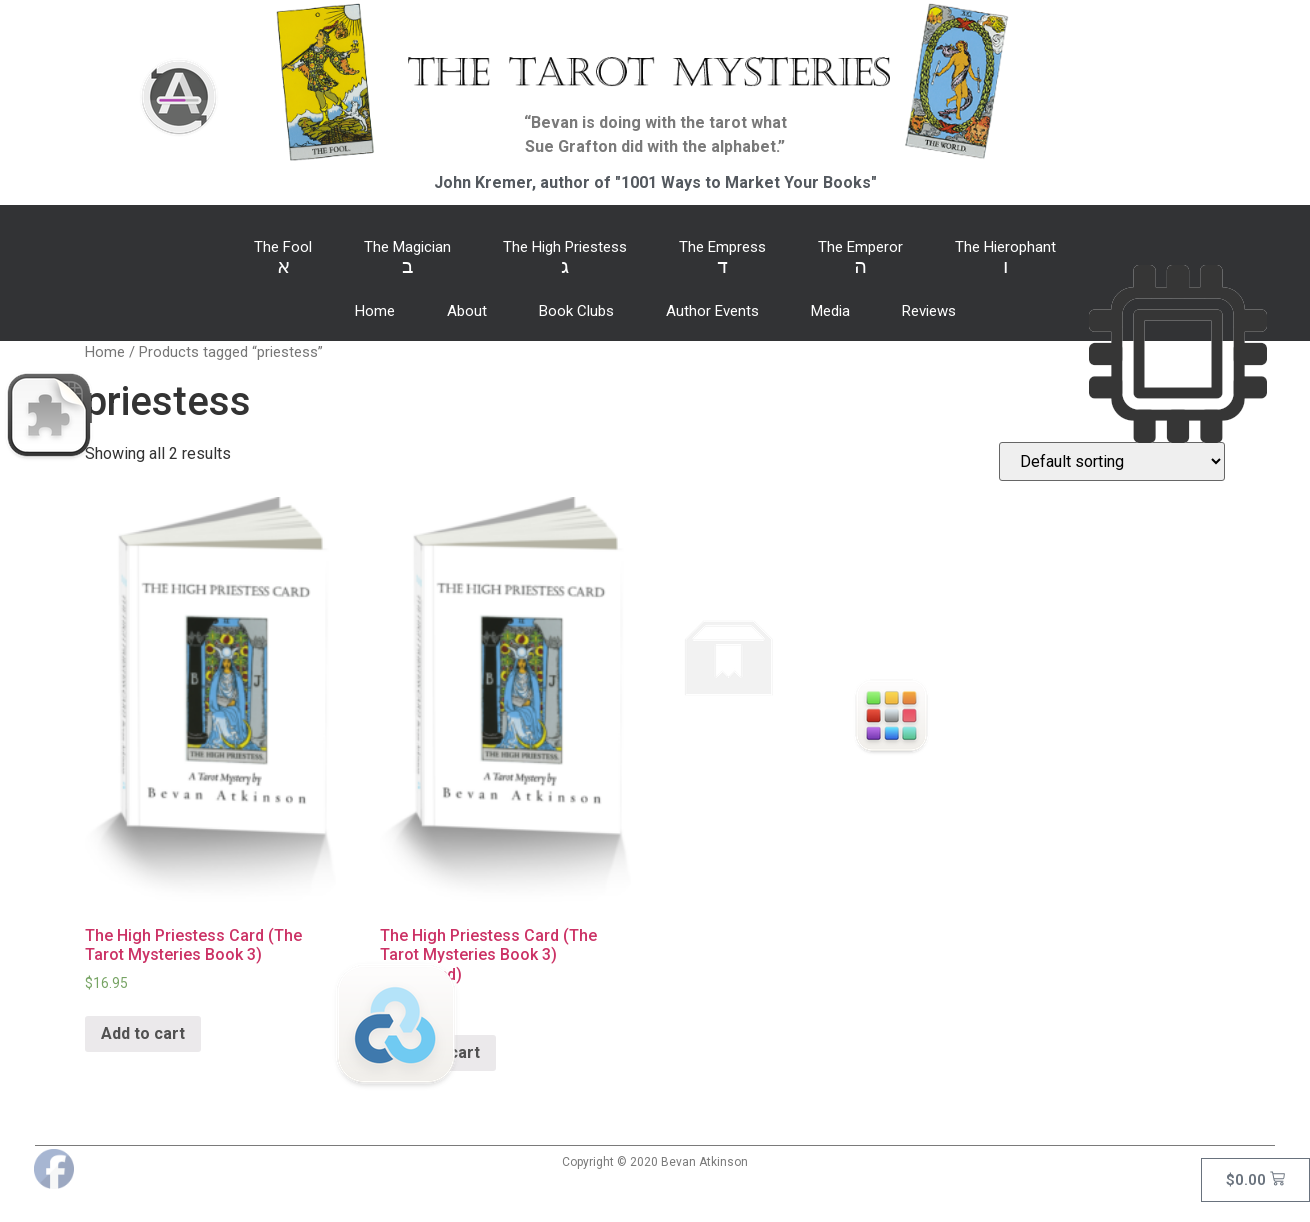 The image size is (1310, 1222). Describe the element at coordinates (396, 1024) in the screenshot. I see `open rclone browser for cloud storage management` at that location.